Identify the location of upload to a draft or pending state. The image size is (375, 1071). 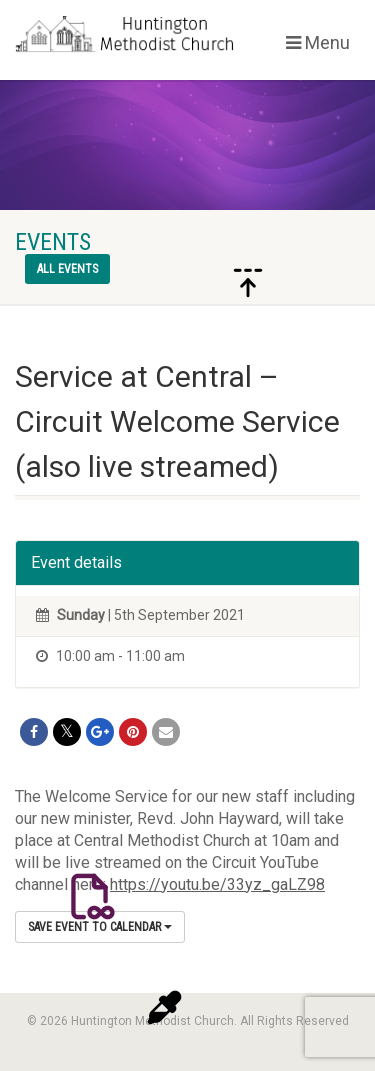
(248, 283).